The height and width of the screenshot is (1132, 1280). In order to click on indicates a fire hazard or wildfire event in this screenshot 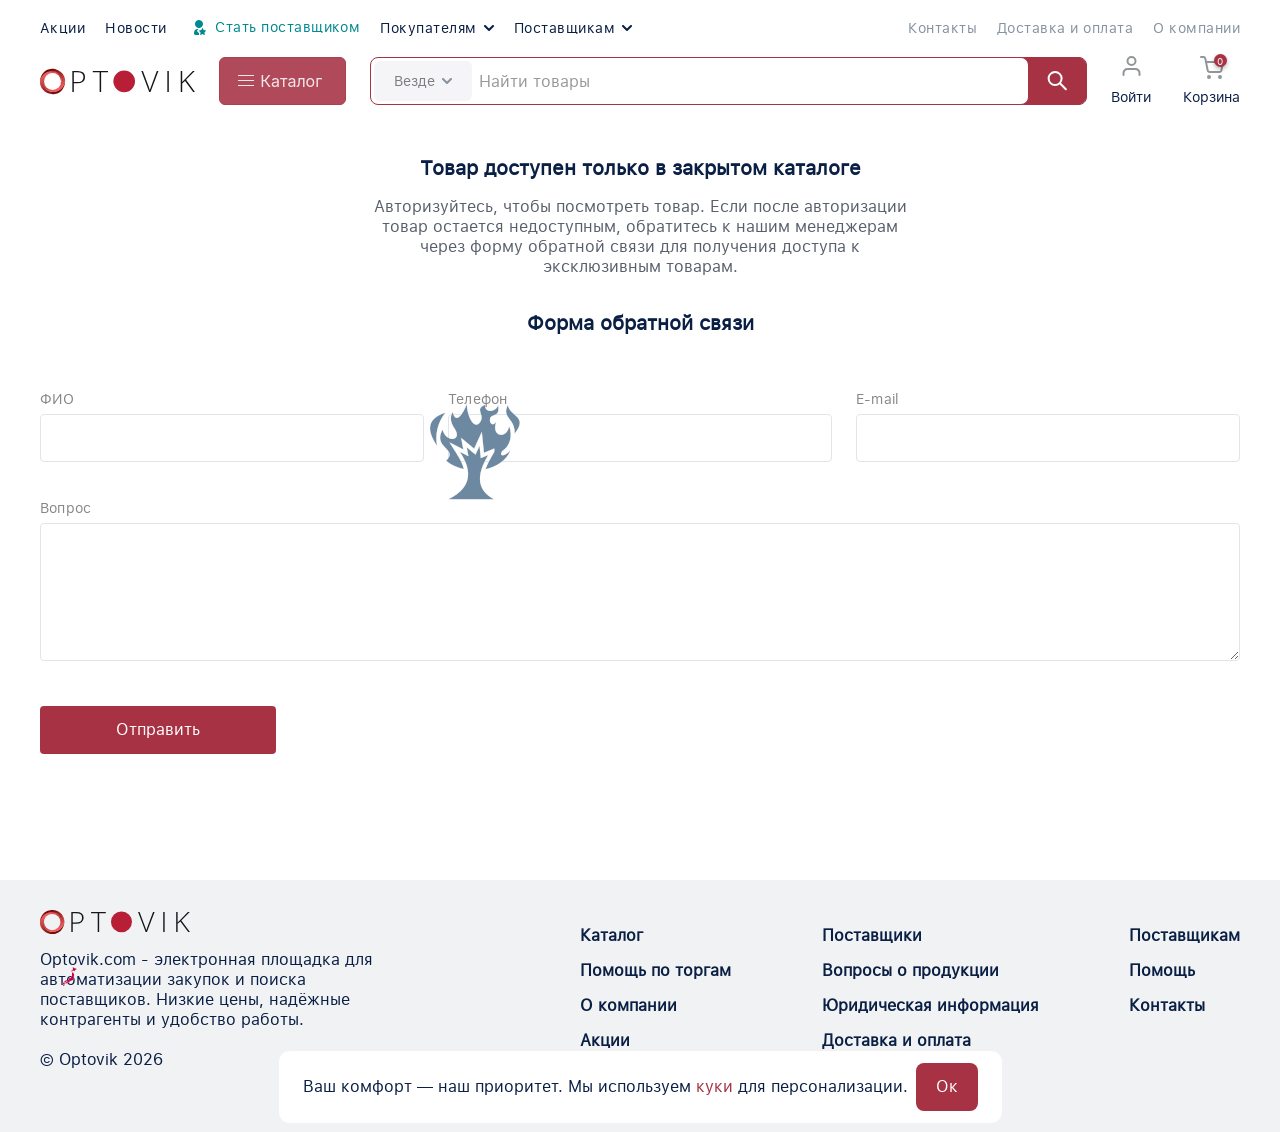, I will do `click(476, 452)`.